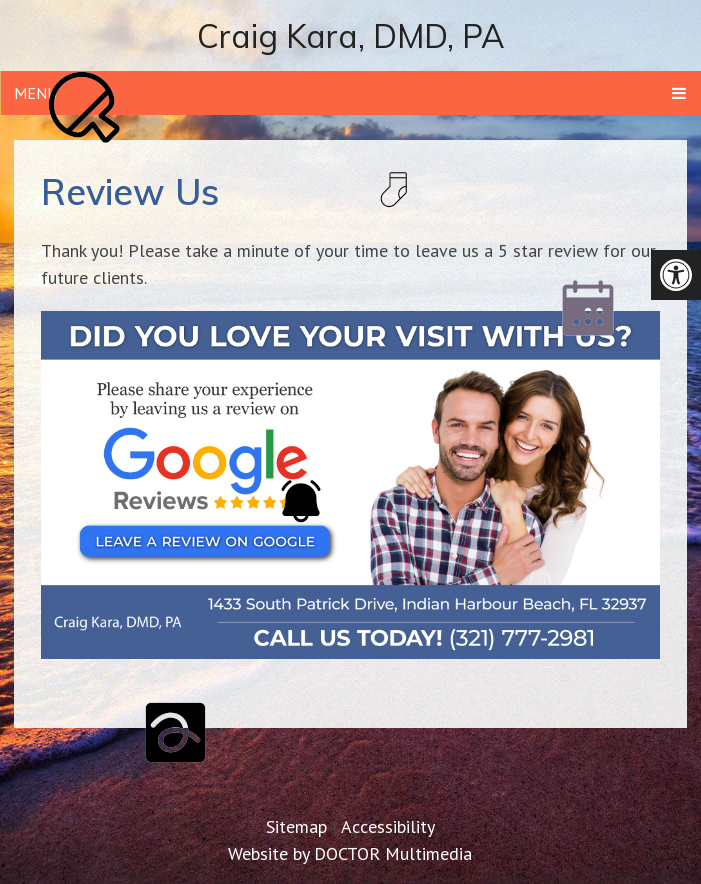  What do you see at coordinates (301, 502) in the screenshot?
I see `indicates new notifications or alerts` at bounding box center [301, 502].